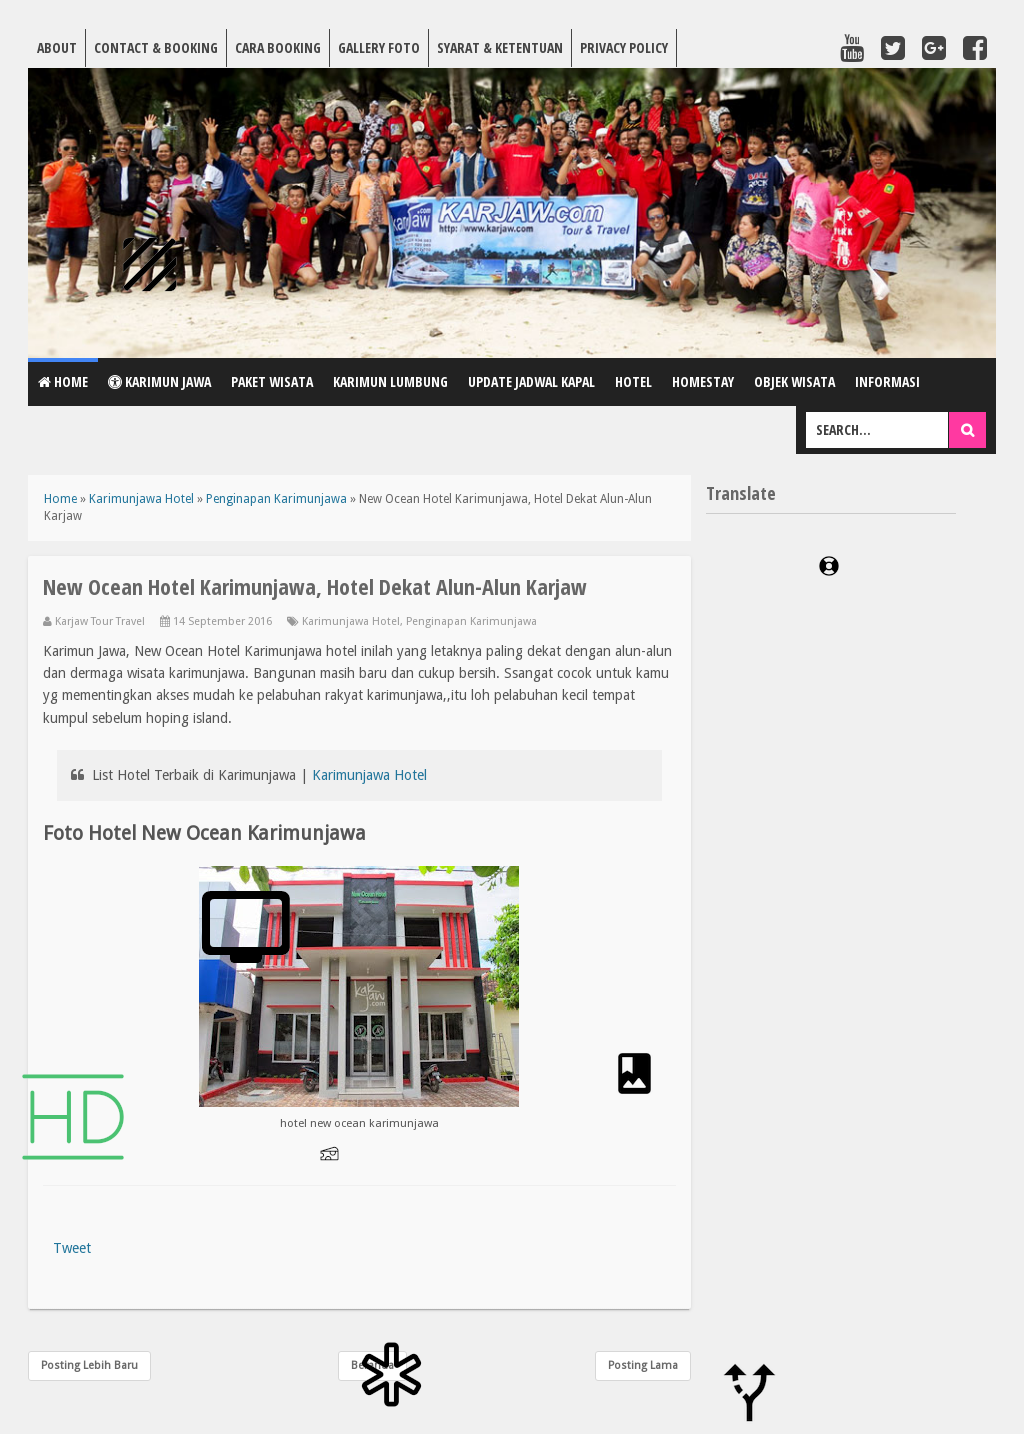 The width and height of the screenshot is (1024, 1434). I want to click on open photo album, so click(634, 1073).